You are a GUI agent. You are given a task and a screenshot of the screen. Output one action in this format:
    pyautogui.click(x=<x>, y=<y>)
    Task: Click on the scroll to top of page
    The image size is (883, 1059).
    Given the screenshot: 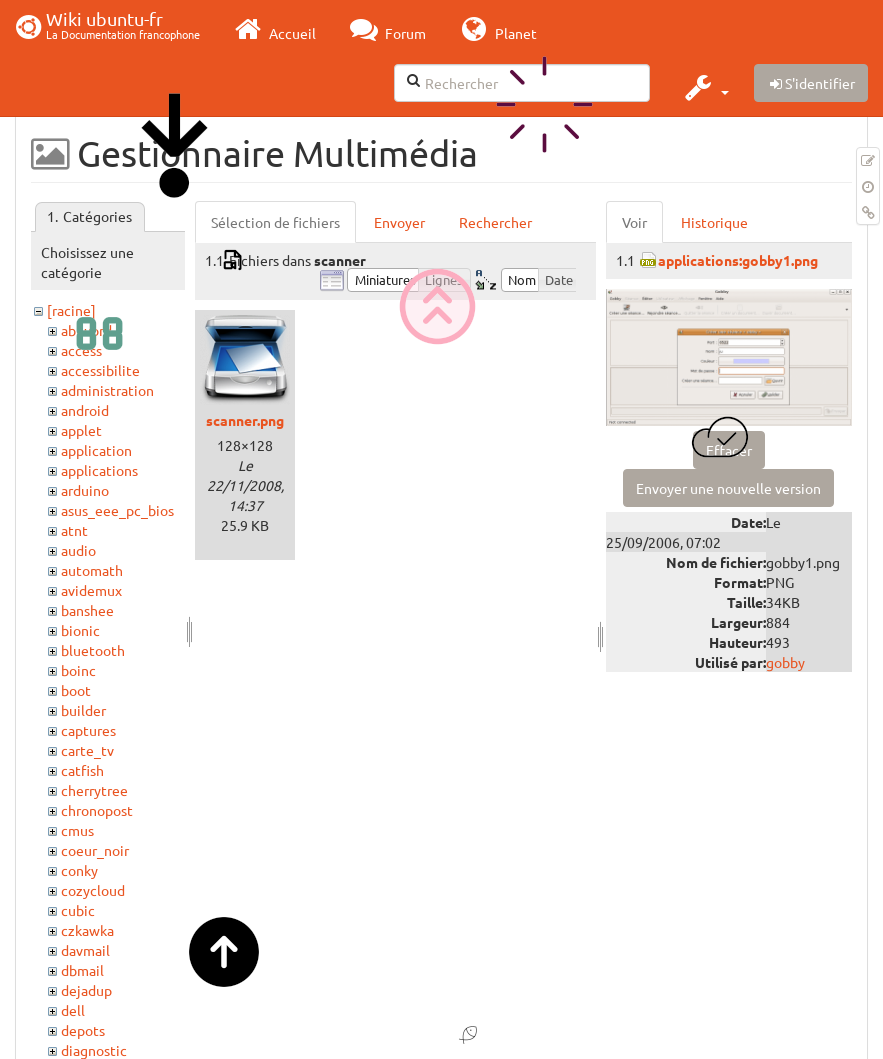 What is the action you would take?
    pyautogui.click(x=437, y=306)
    